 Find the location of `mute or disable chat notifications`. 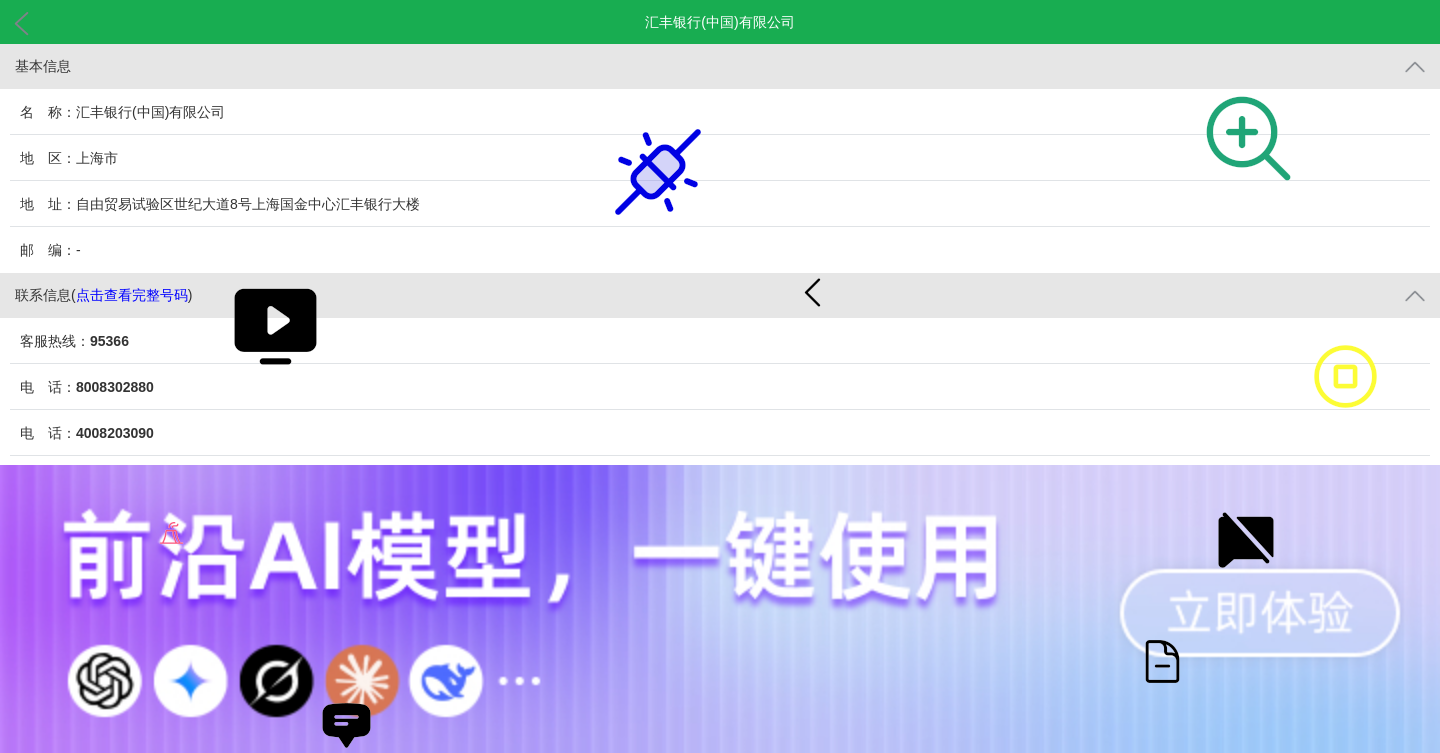

mute or disable chat notifications is located at coordinates (1246, 538).